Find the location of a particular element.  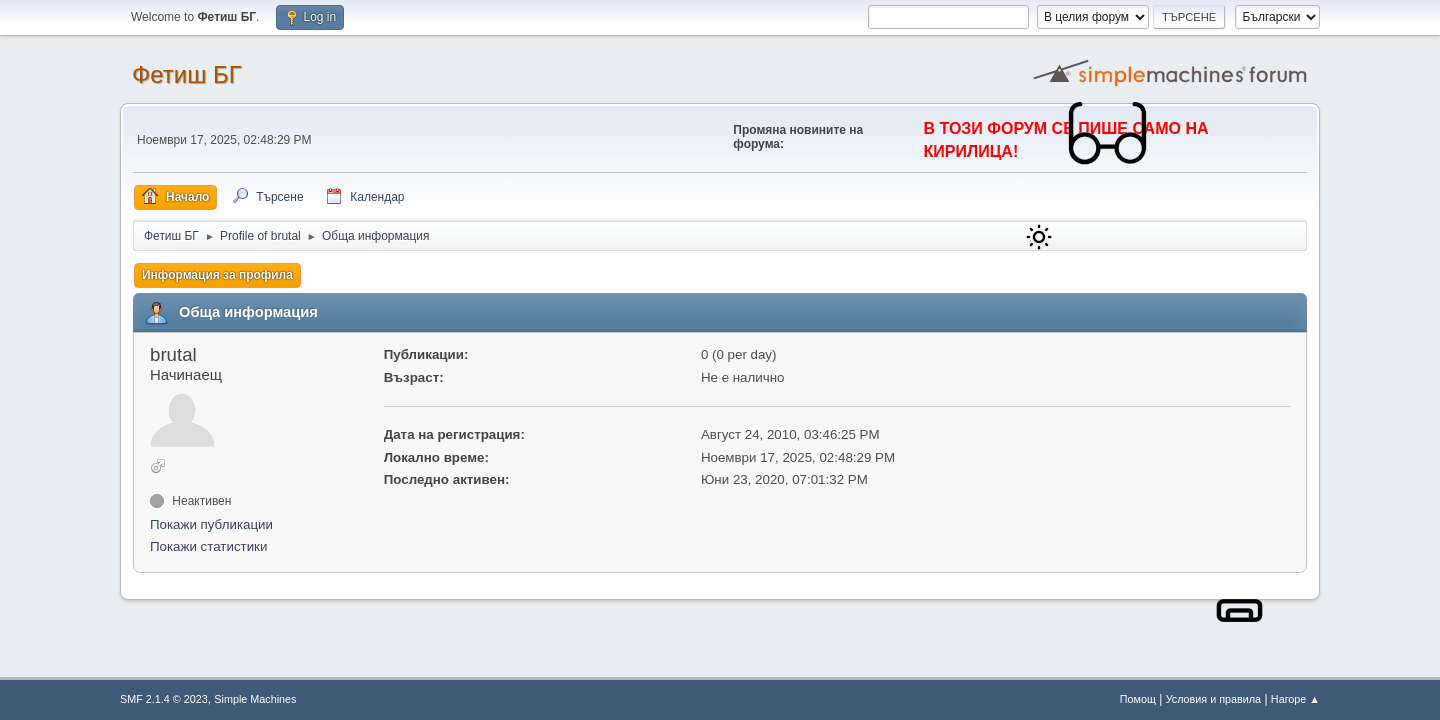

enable reading mode or reader view is located at coordinates (1107, 134).